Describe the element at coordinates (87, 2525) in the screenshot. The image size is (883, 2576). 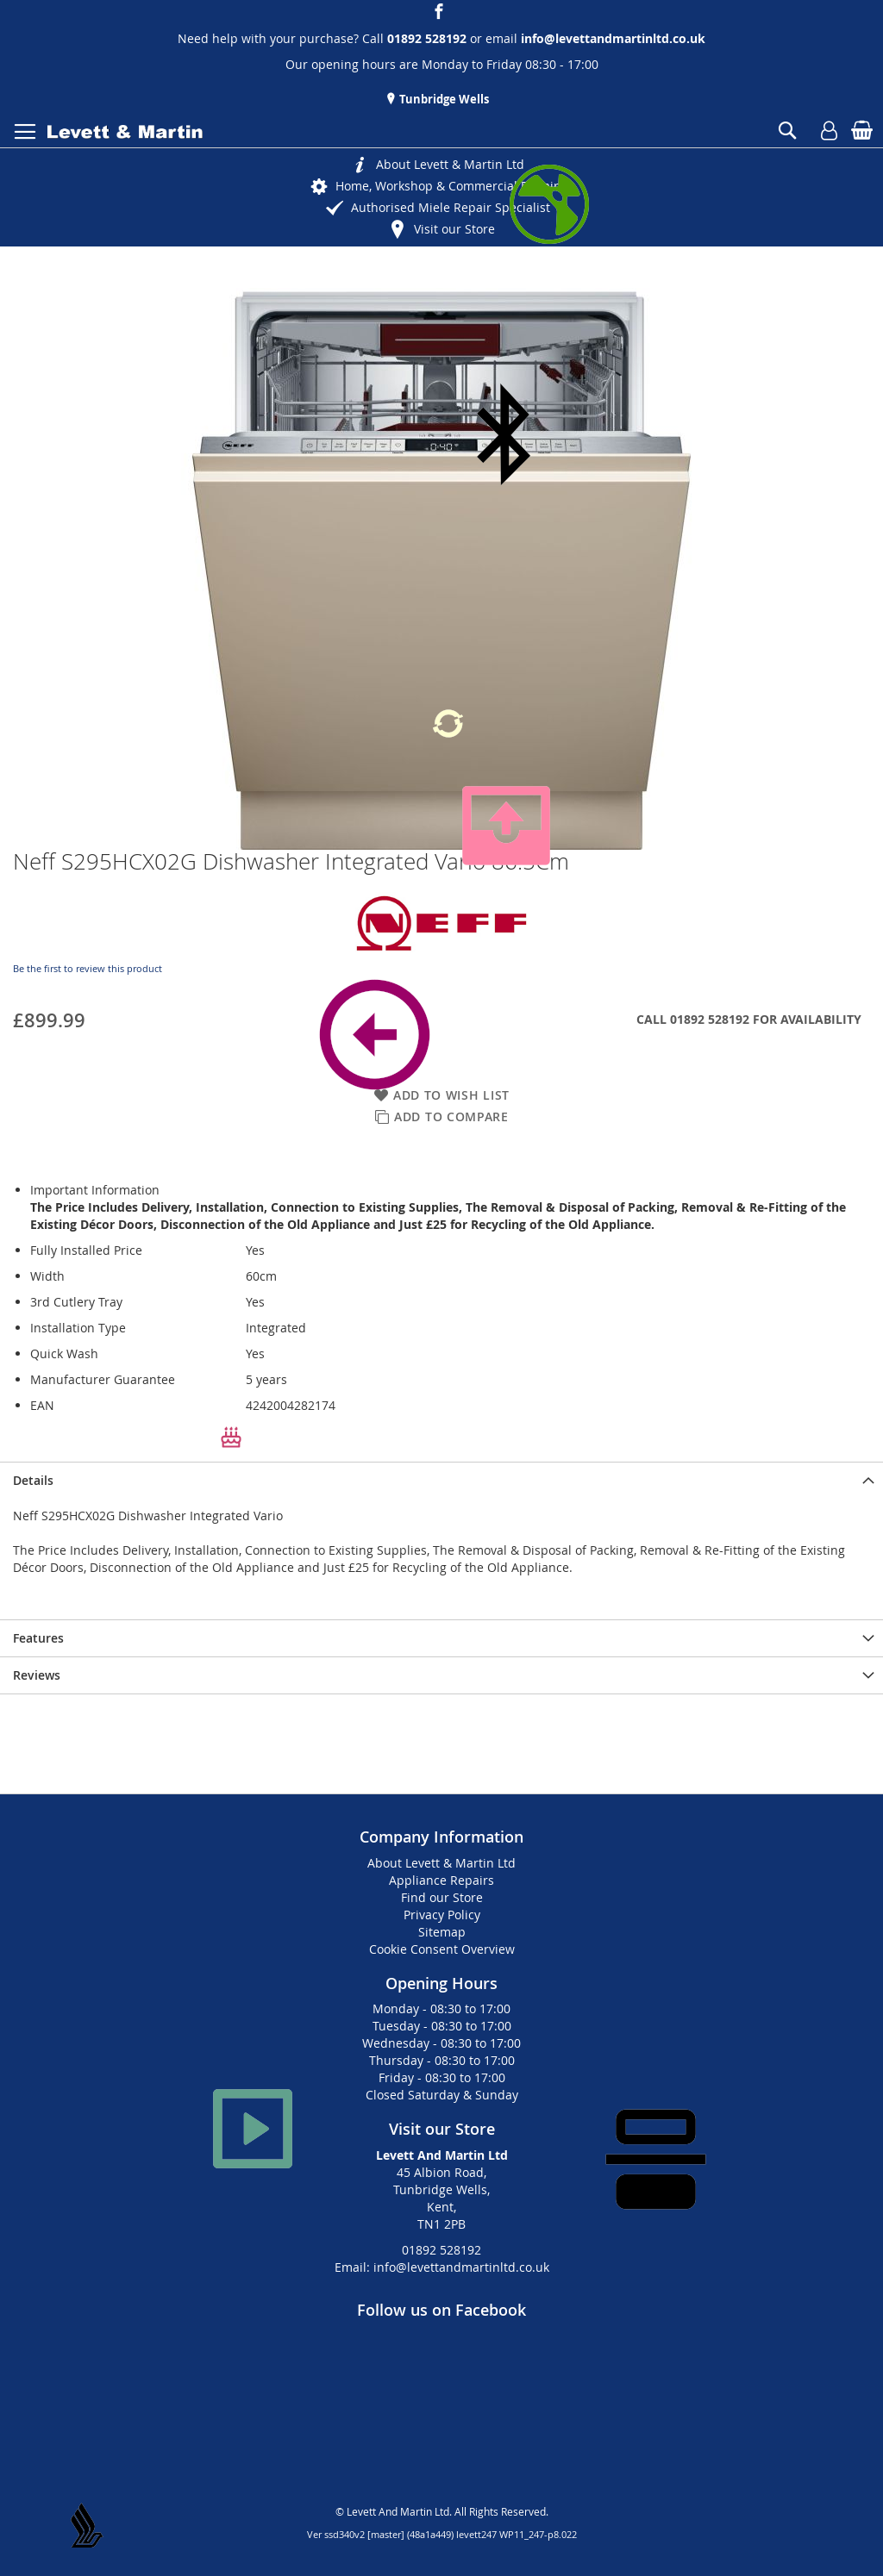
I see `Singapore Airlines app or website` at that location.